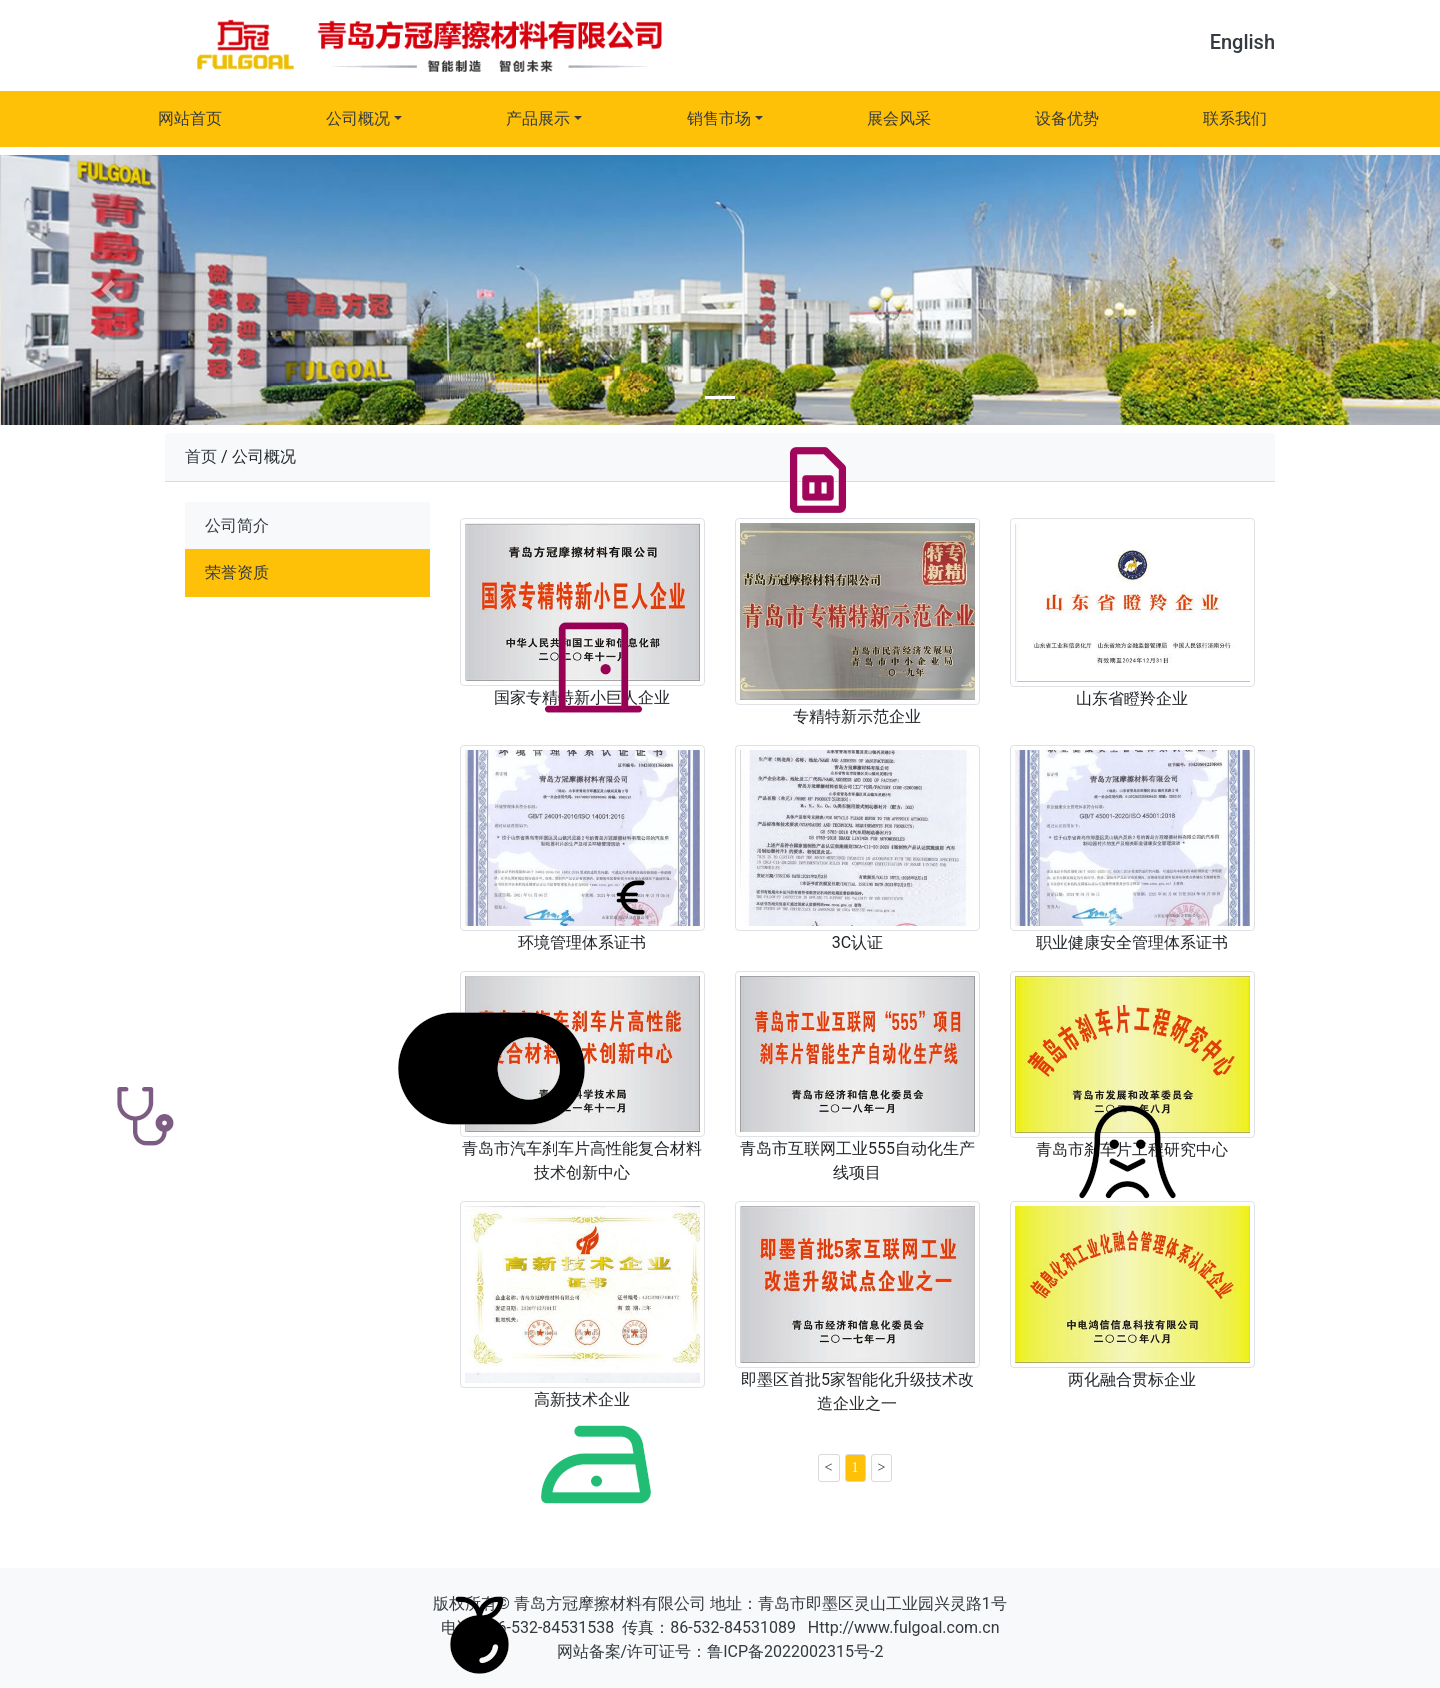 Image resolution: width=1440 pixels, height=1688 pixels. I want to click on indicates fruit or produce category, so click(479, 1636).